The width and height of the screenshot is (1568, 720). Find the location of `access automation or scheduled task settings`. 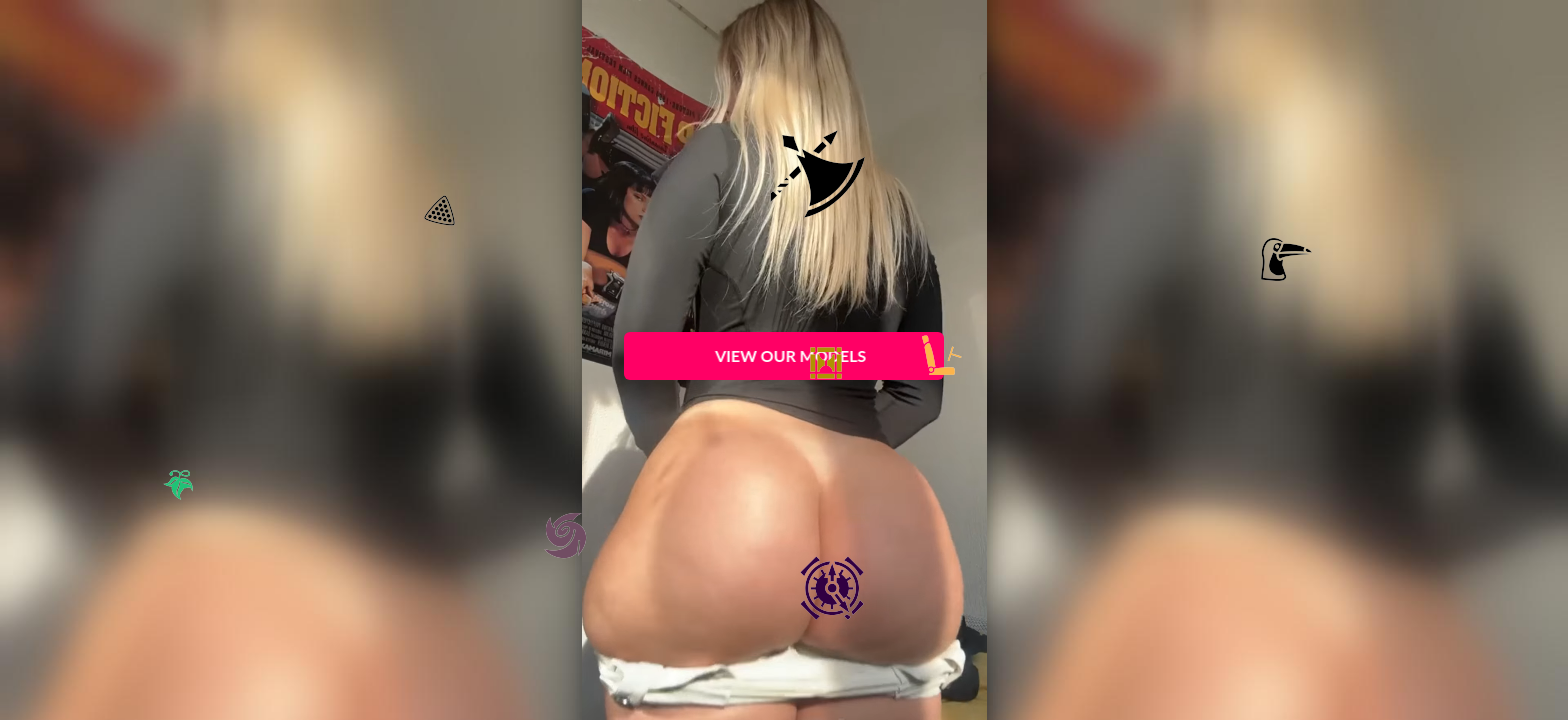

access automation or scheduled task settings is located at coordinates (832, 588).